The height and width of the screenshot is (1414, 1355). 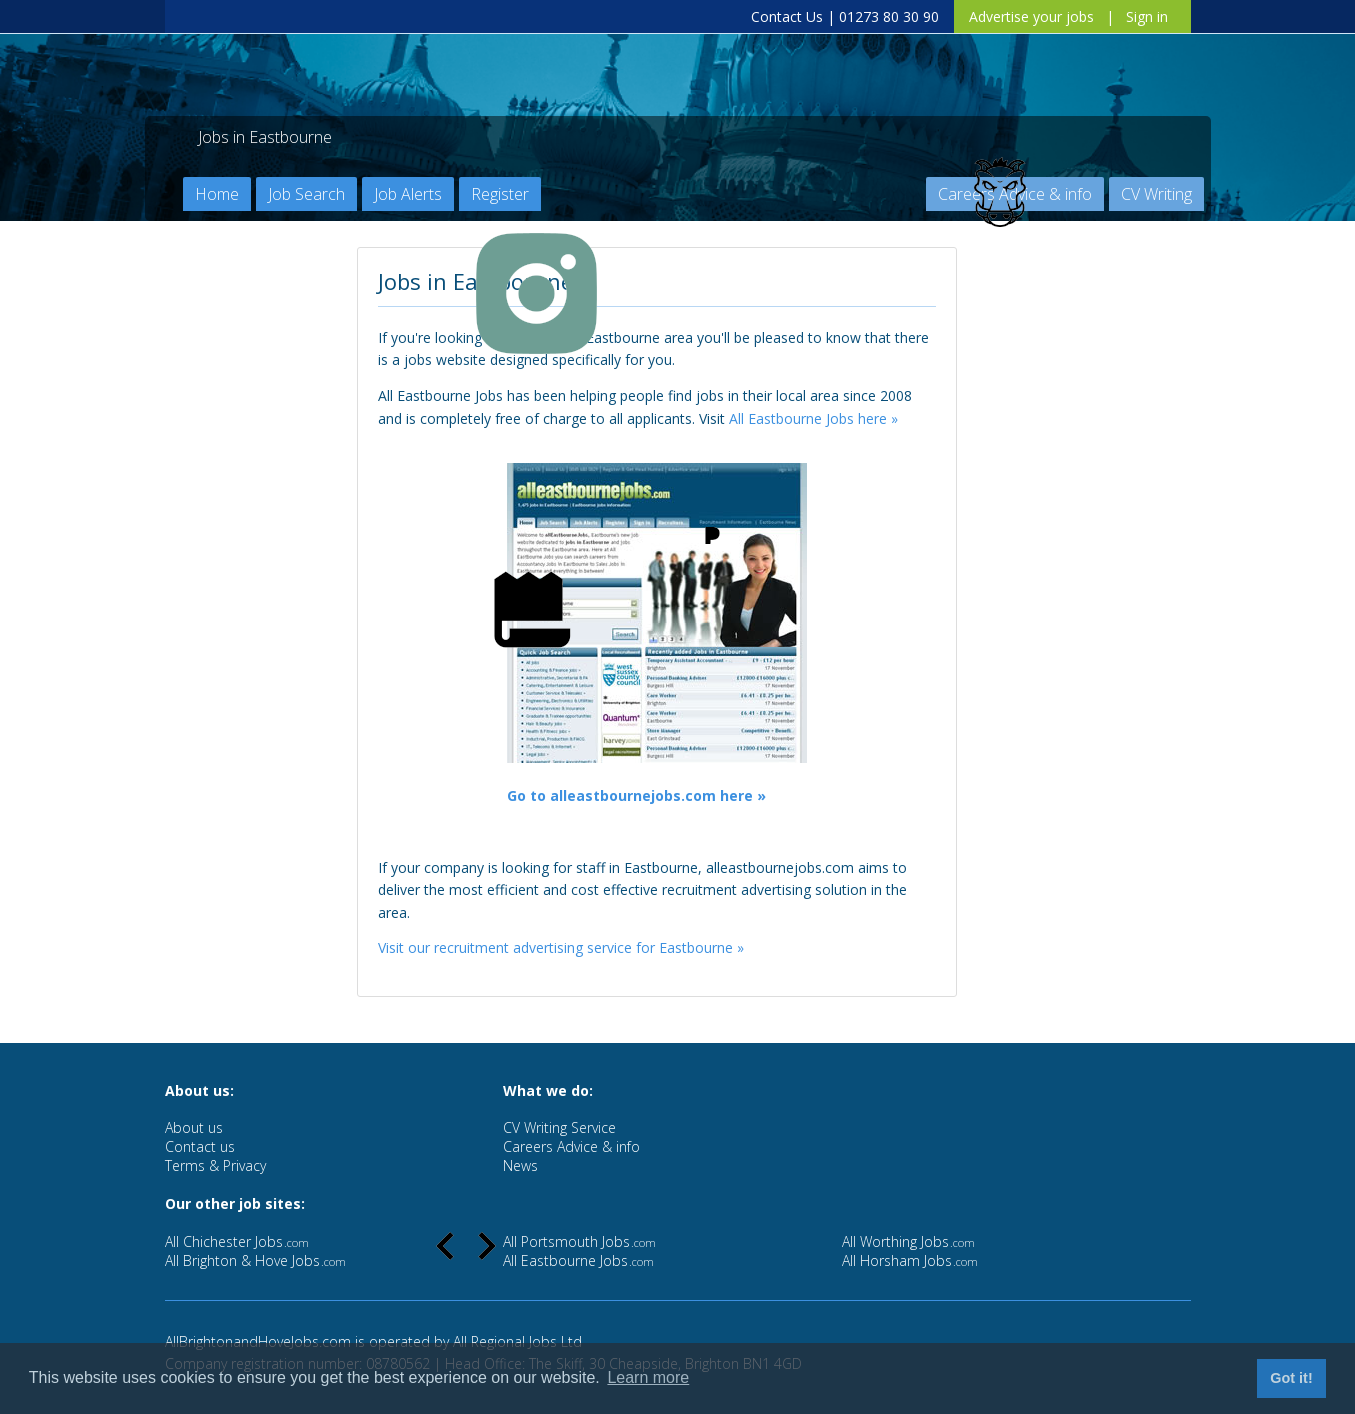 I want to click on view or edit source code, so click(x=466, y=1246).